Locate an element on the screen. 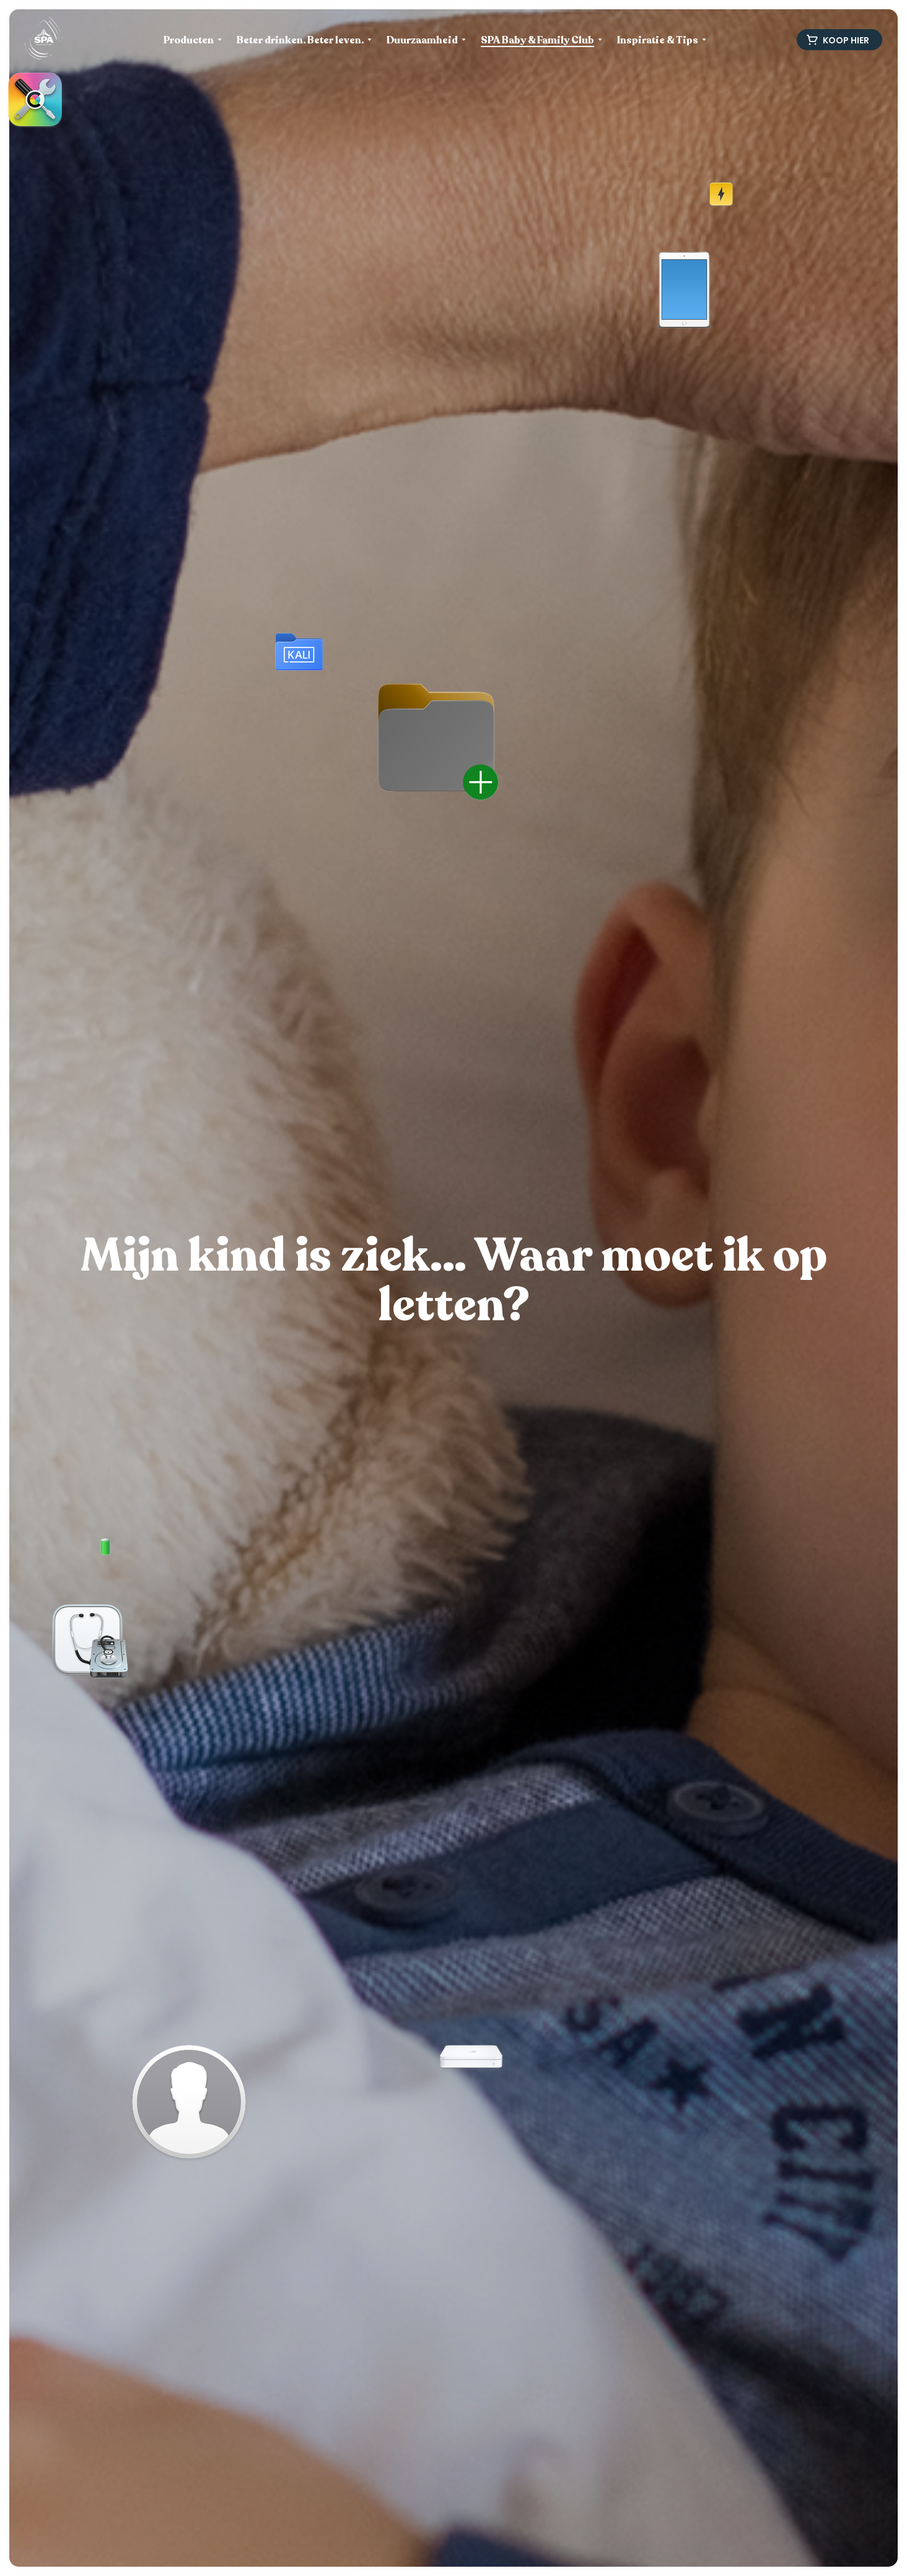  open Disk Utility to manage drives and storage is located at coordinates (87, 1639).